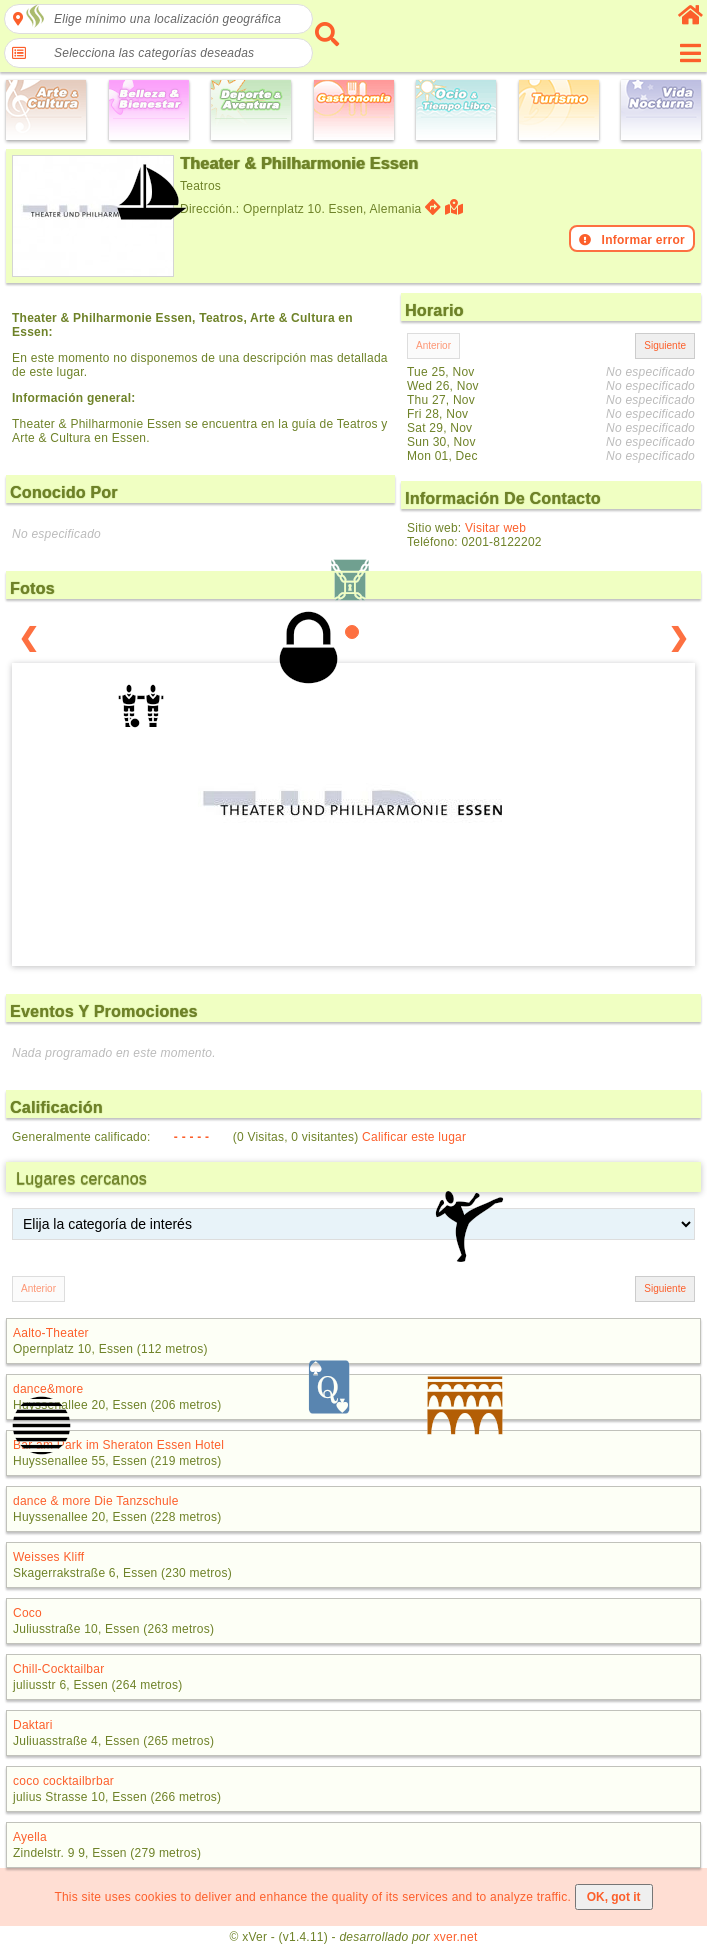 This screenshot has height=1948, width=707. I want to click on access martial arts or combat training, so click(469, 1226).